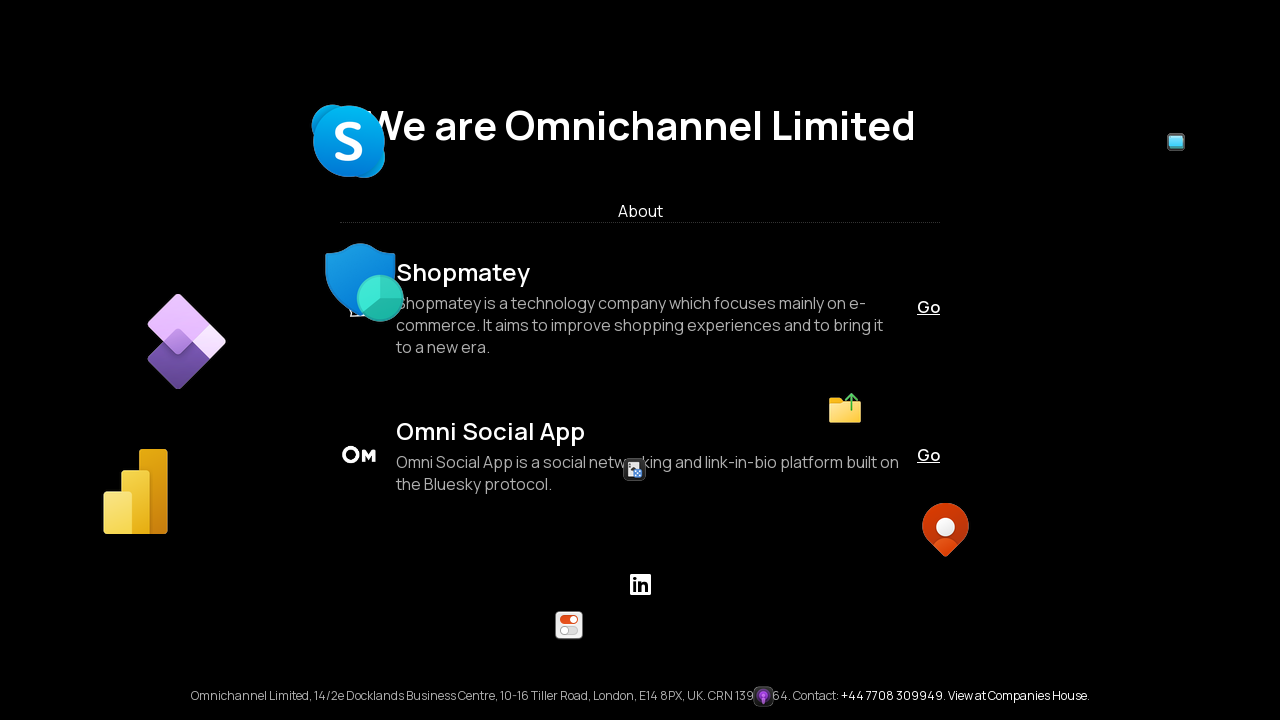 The height and width of the screenshot is (720, 1280). I want to click on open skype app, so click(348, 141).